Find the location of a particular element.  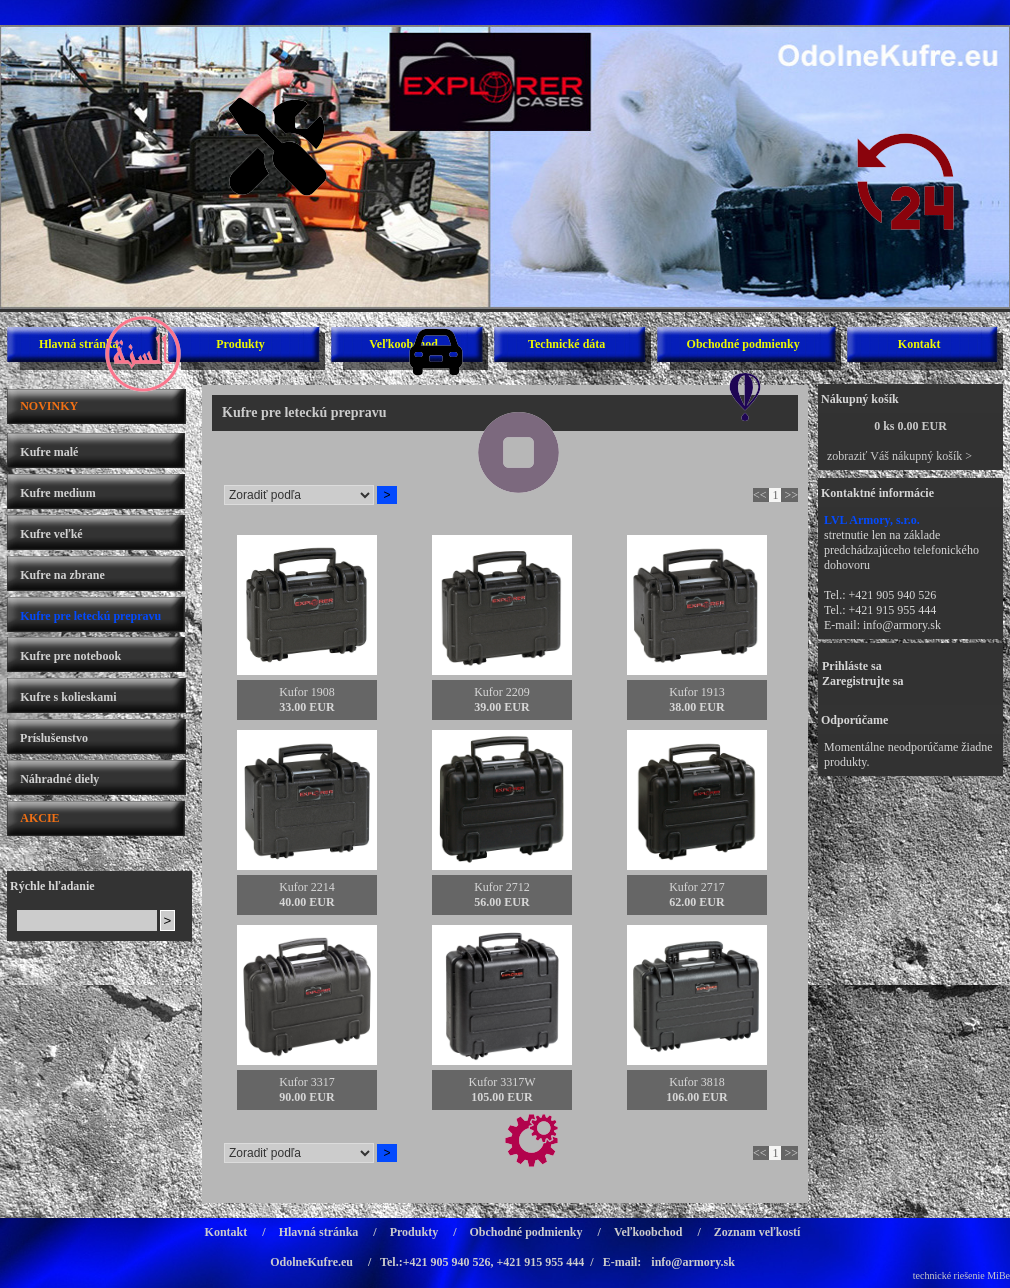

access vehicle or car-related settings is located at coordinates (436, 352).